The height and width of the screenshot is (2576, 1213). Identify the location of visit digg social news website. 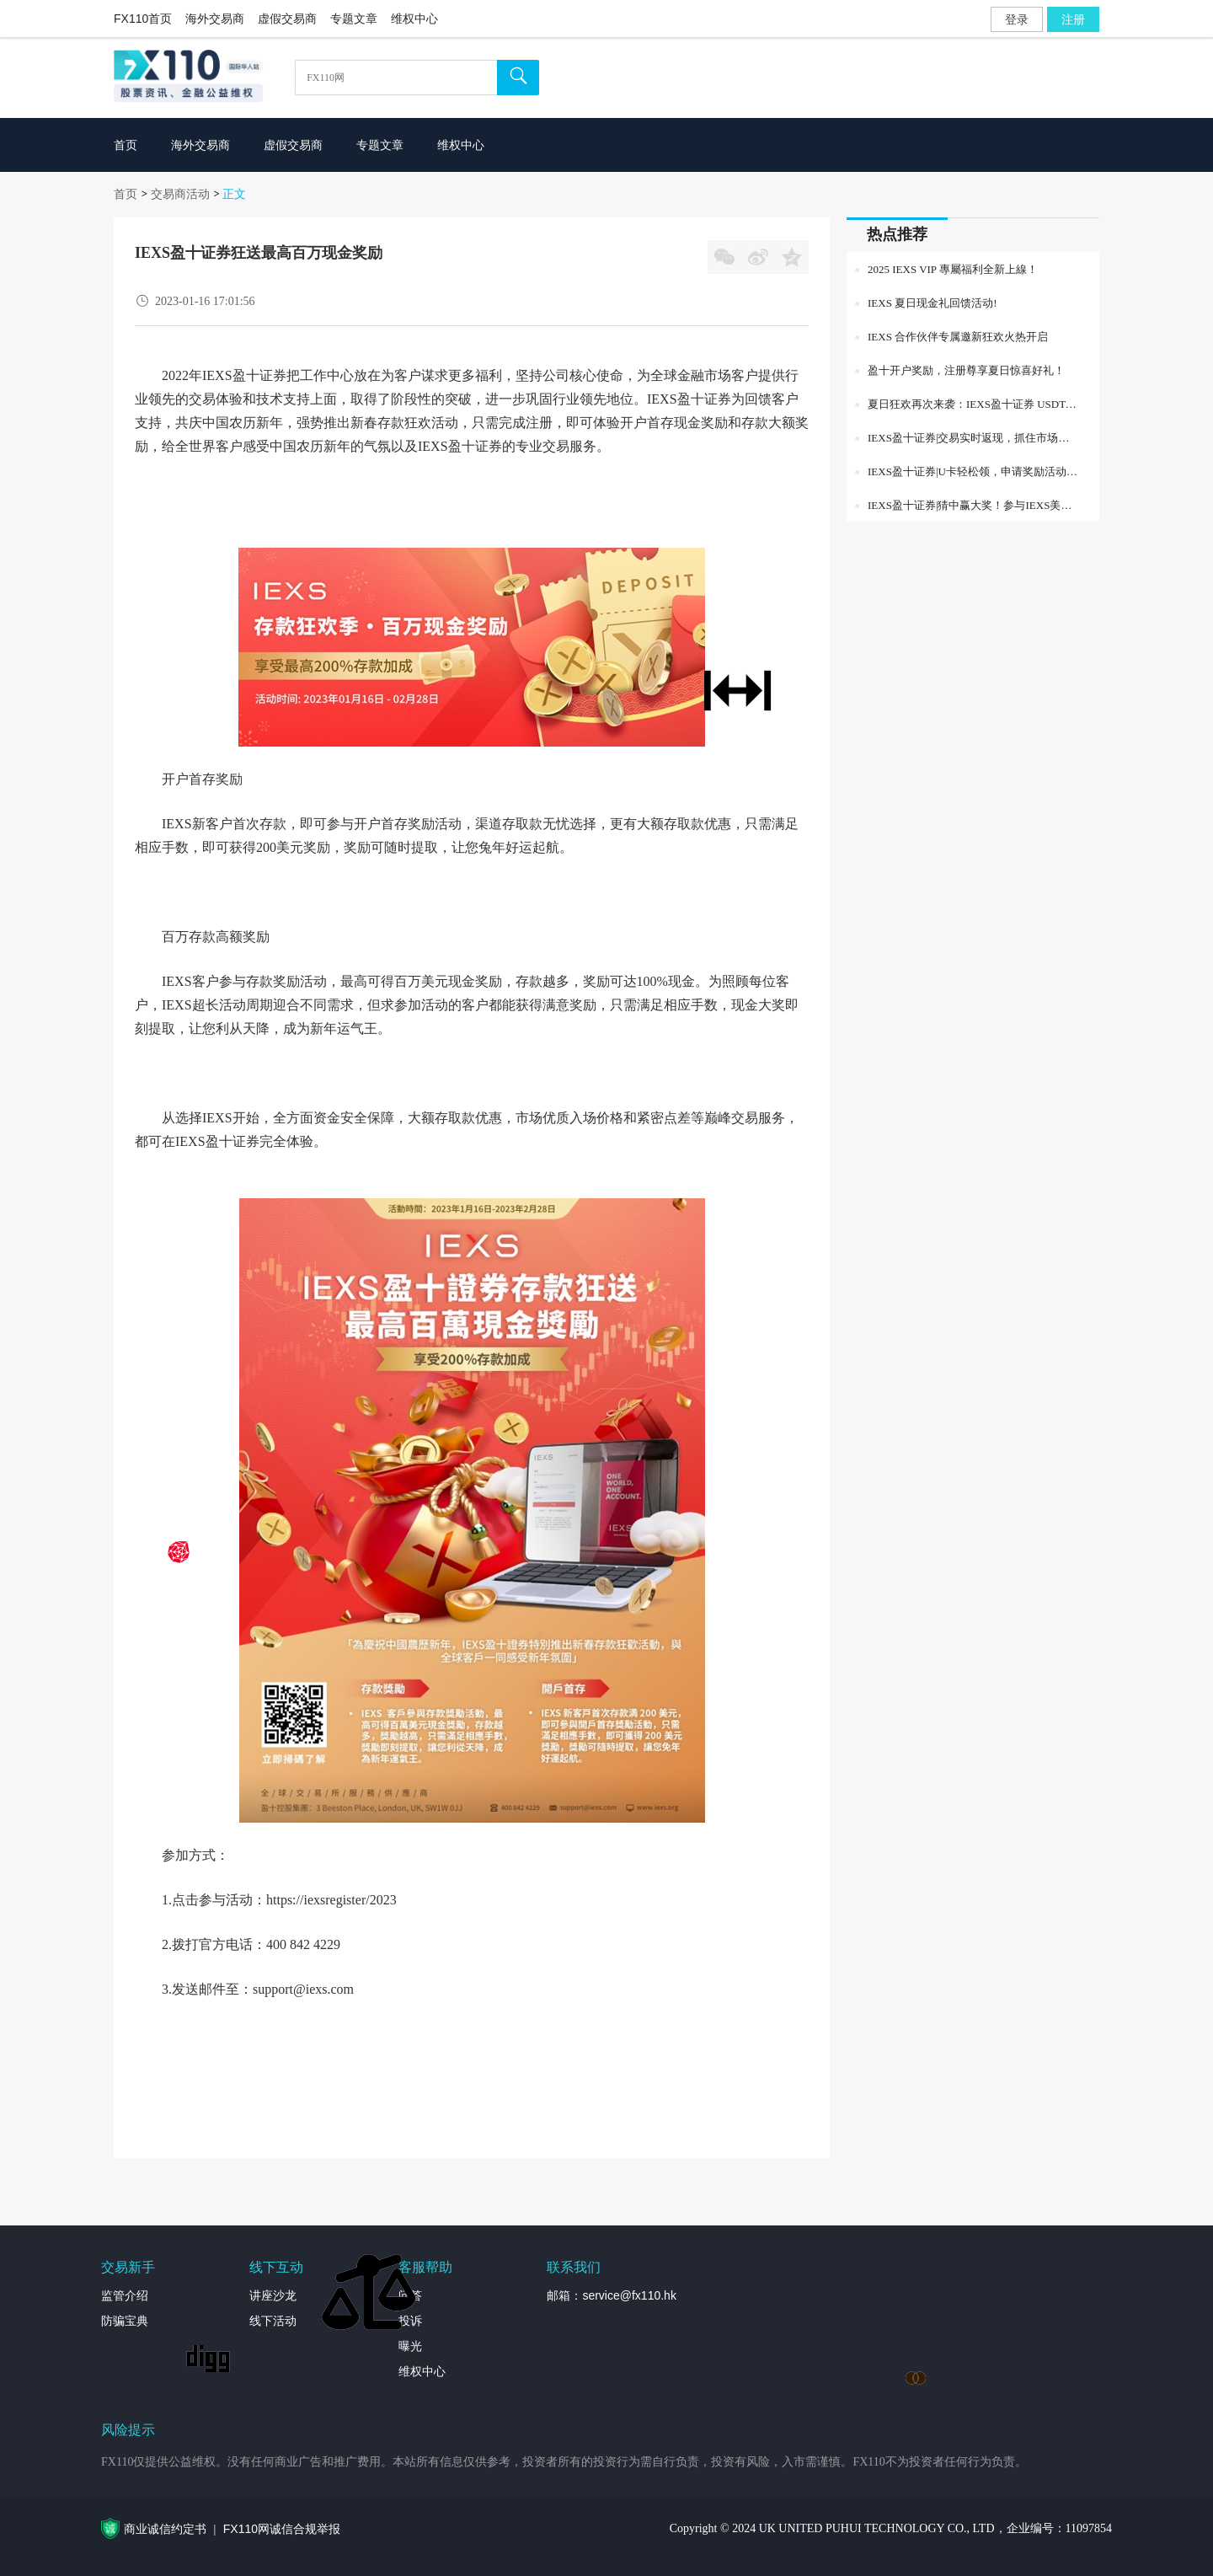
(208, 2359).